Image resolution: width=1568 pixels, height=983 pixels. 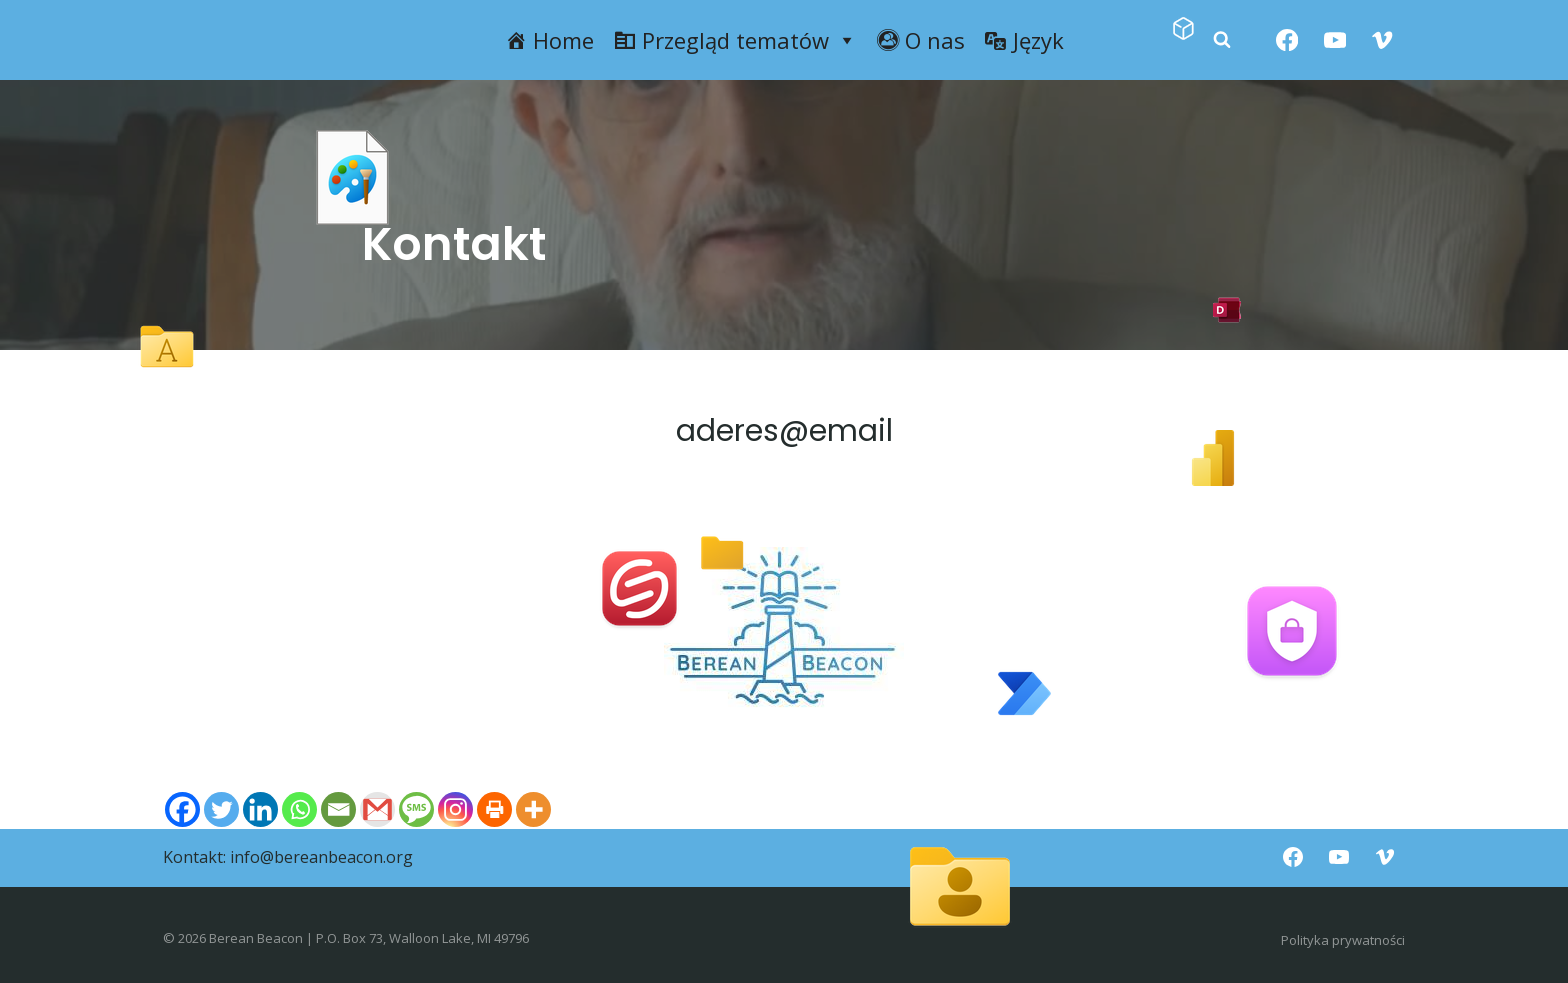 I want to click on open your personal user folder, so click(x=960, y=889).